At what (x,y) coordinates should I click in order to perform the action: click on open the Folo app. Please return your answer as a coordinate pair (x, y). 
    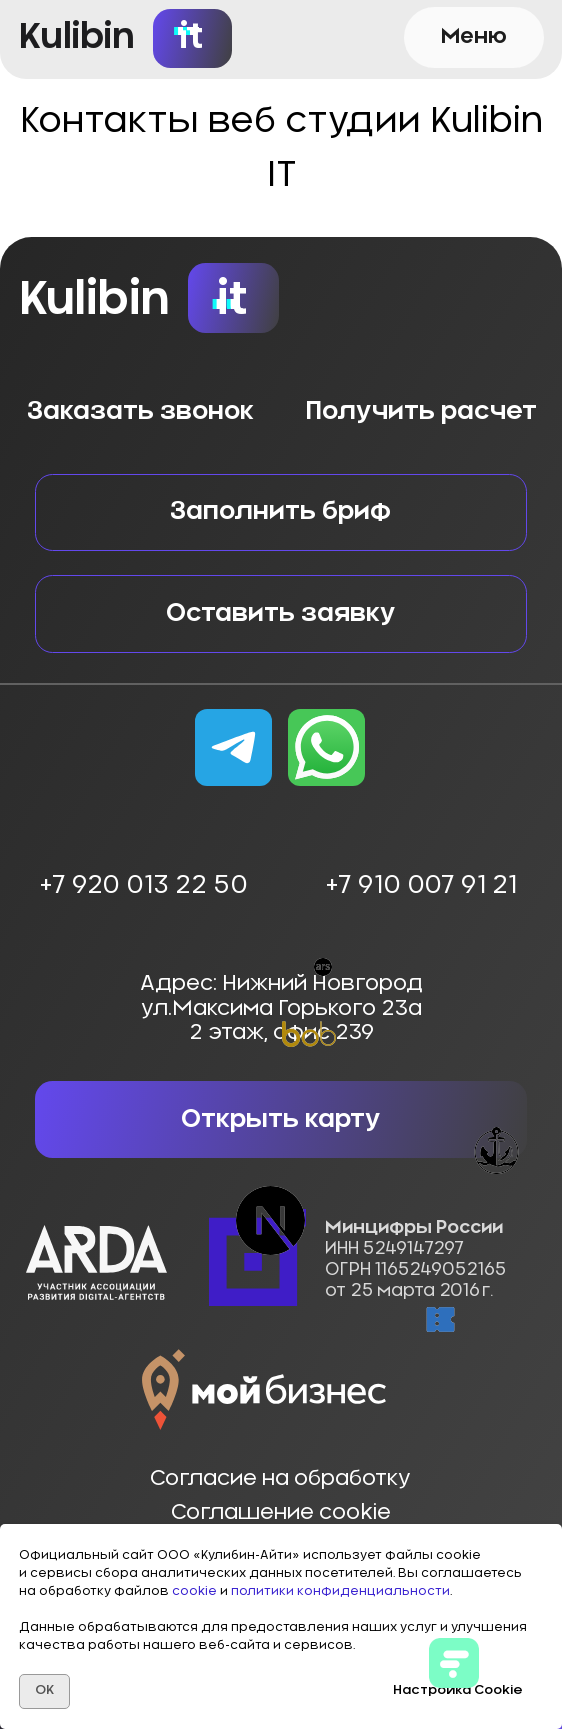
    Looking at the image, I should click on (454, 1663).